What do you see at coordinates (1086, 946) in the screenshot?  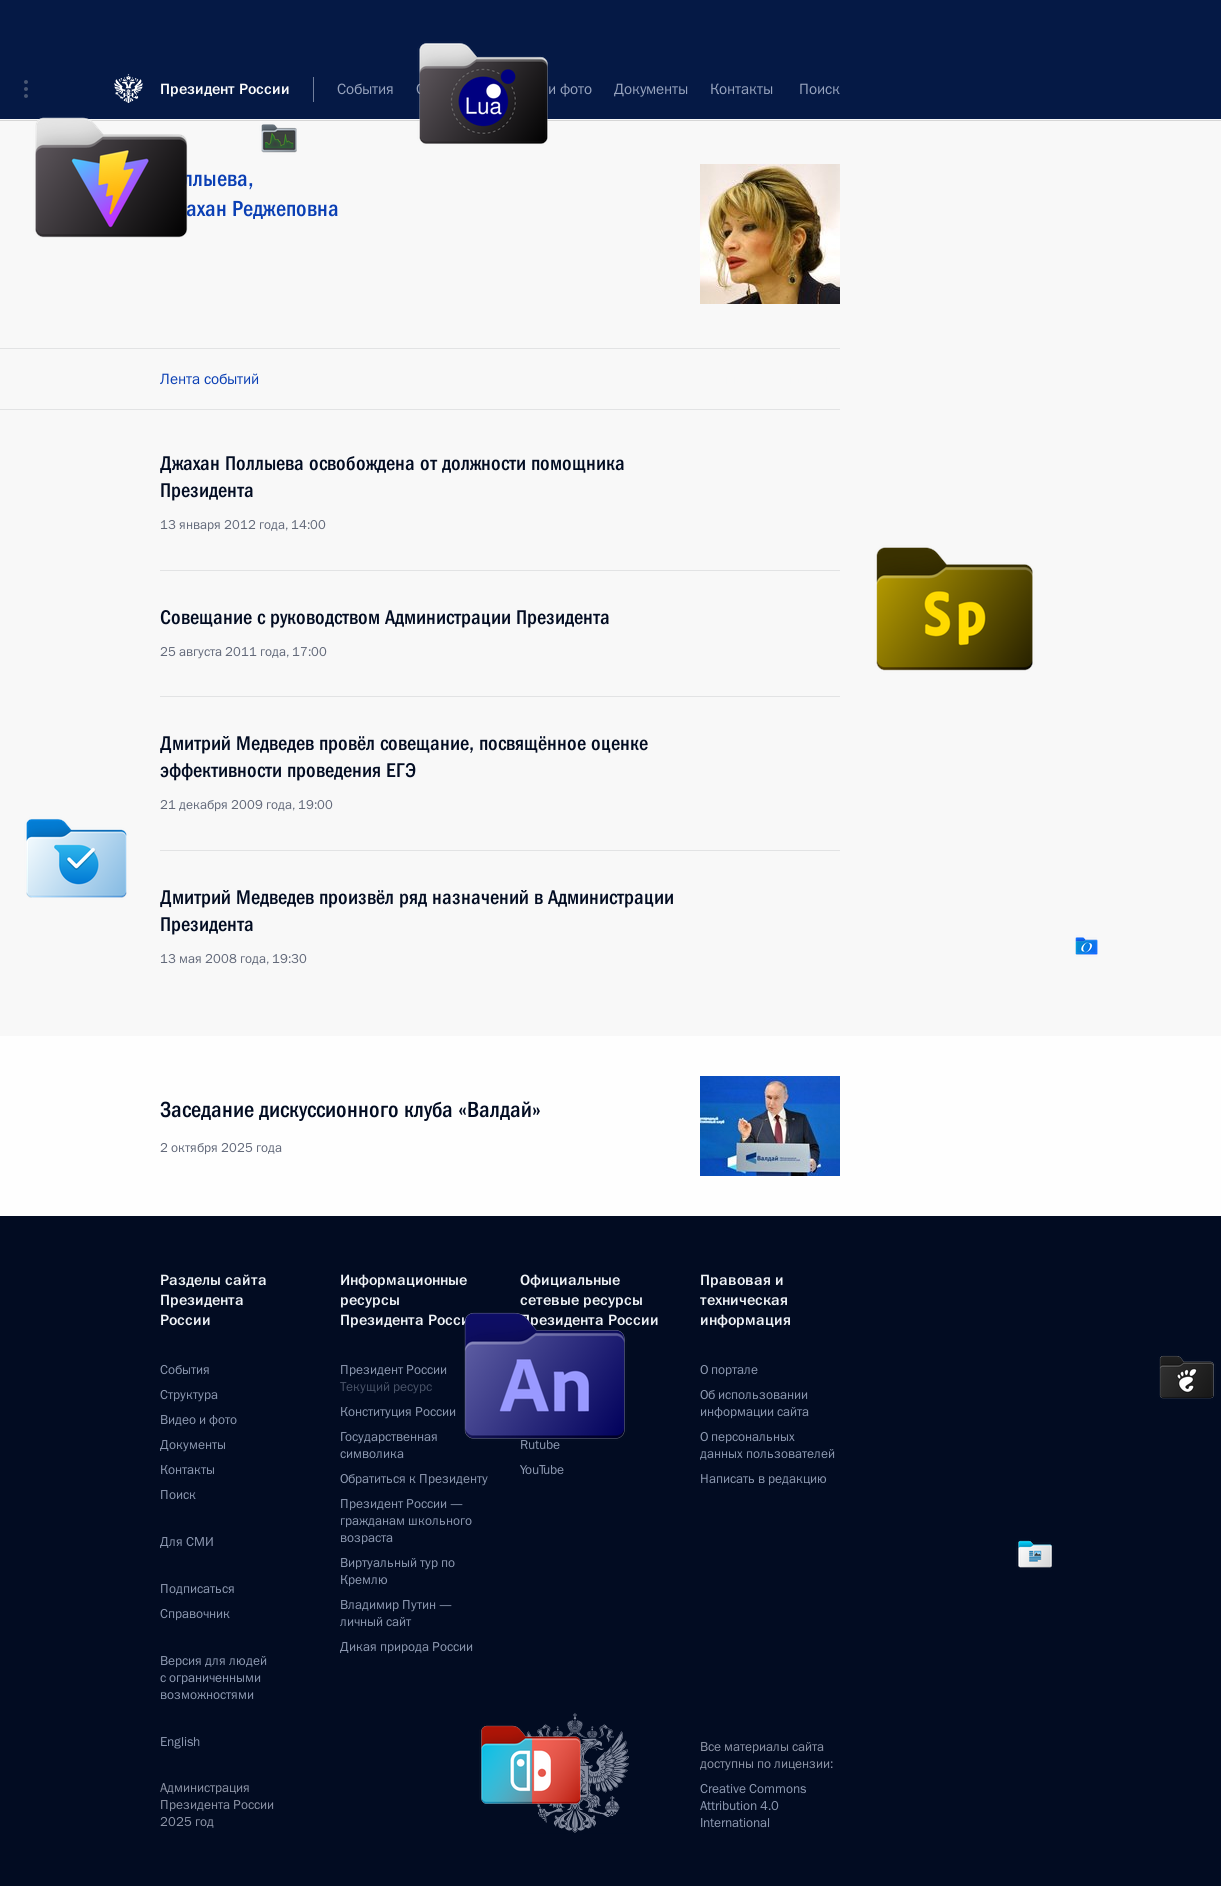 I see `open the IObit application folder` at bounding box center [1086, 946].